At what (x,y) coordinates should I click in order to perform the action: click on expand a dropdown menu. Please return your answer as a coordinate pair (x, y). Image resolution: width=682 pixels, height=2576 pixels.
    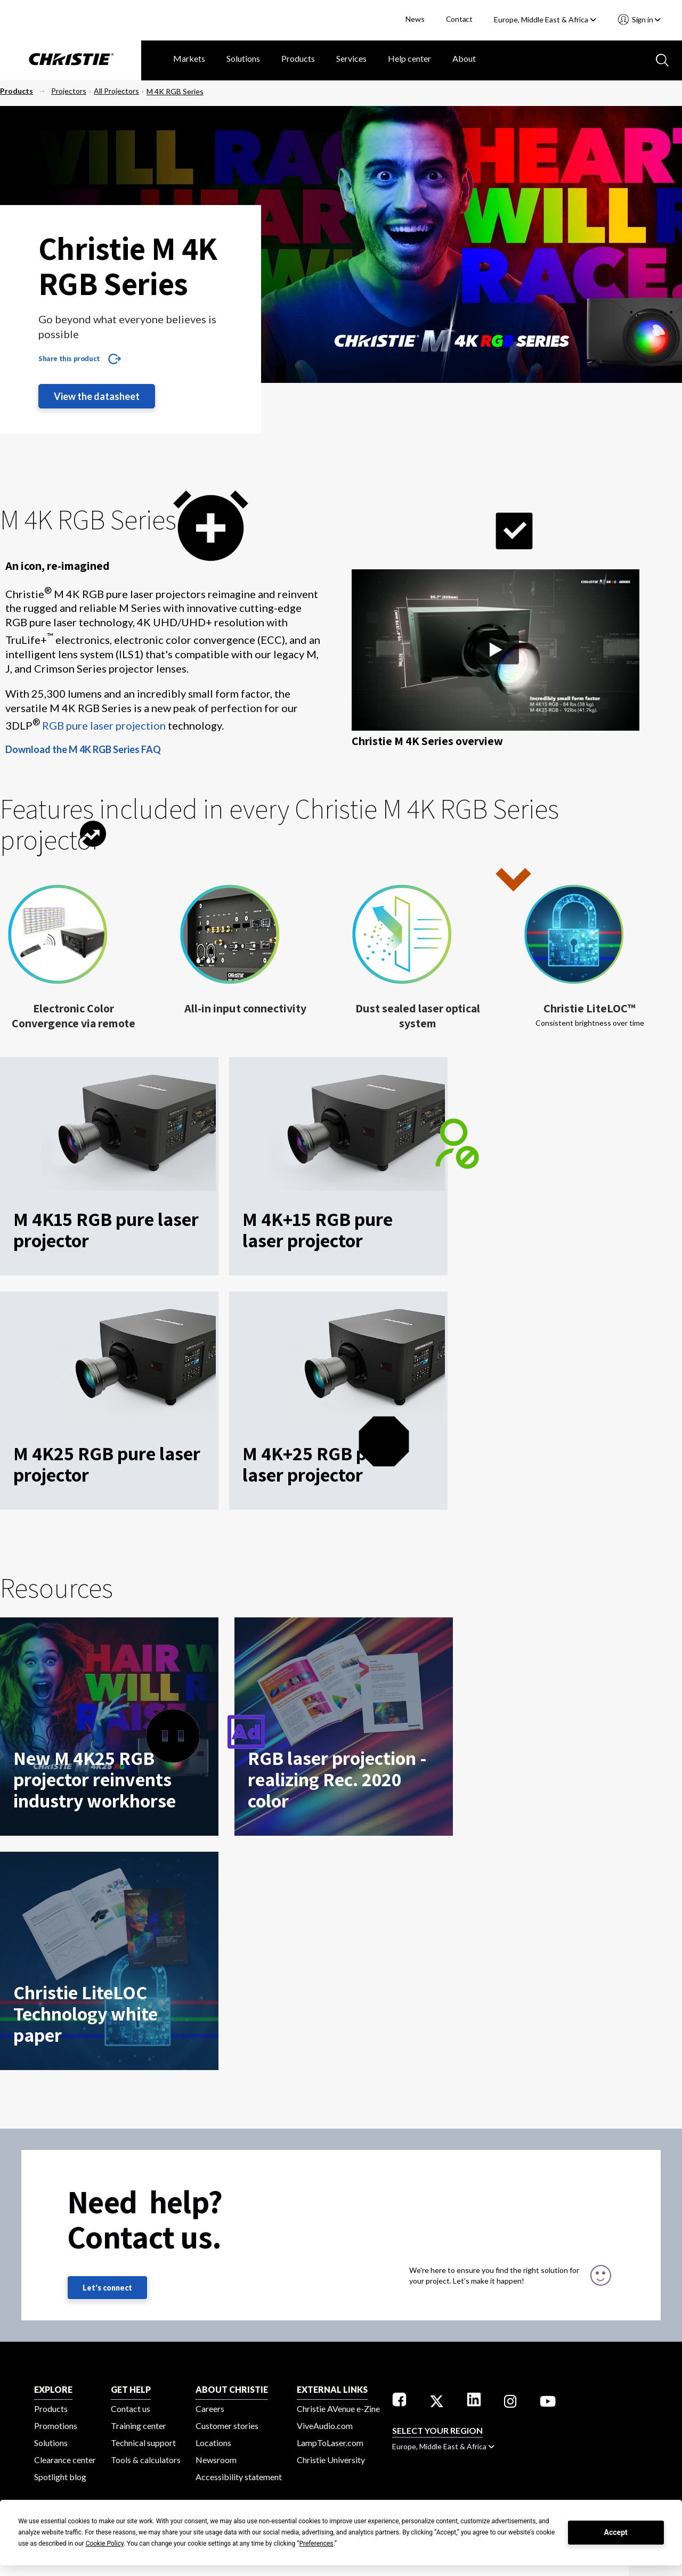
    Looking at the image, I should click on (513, 879).